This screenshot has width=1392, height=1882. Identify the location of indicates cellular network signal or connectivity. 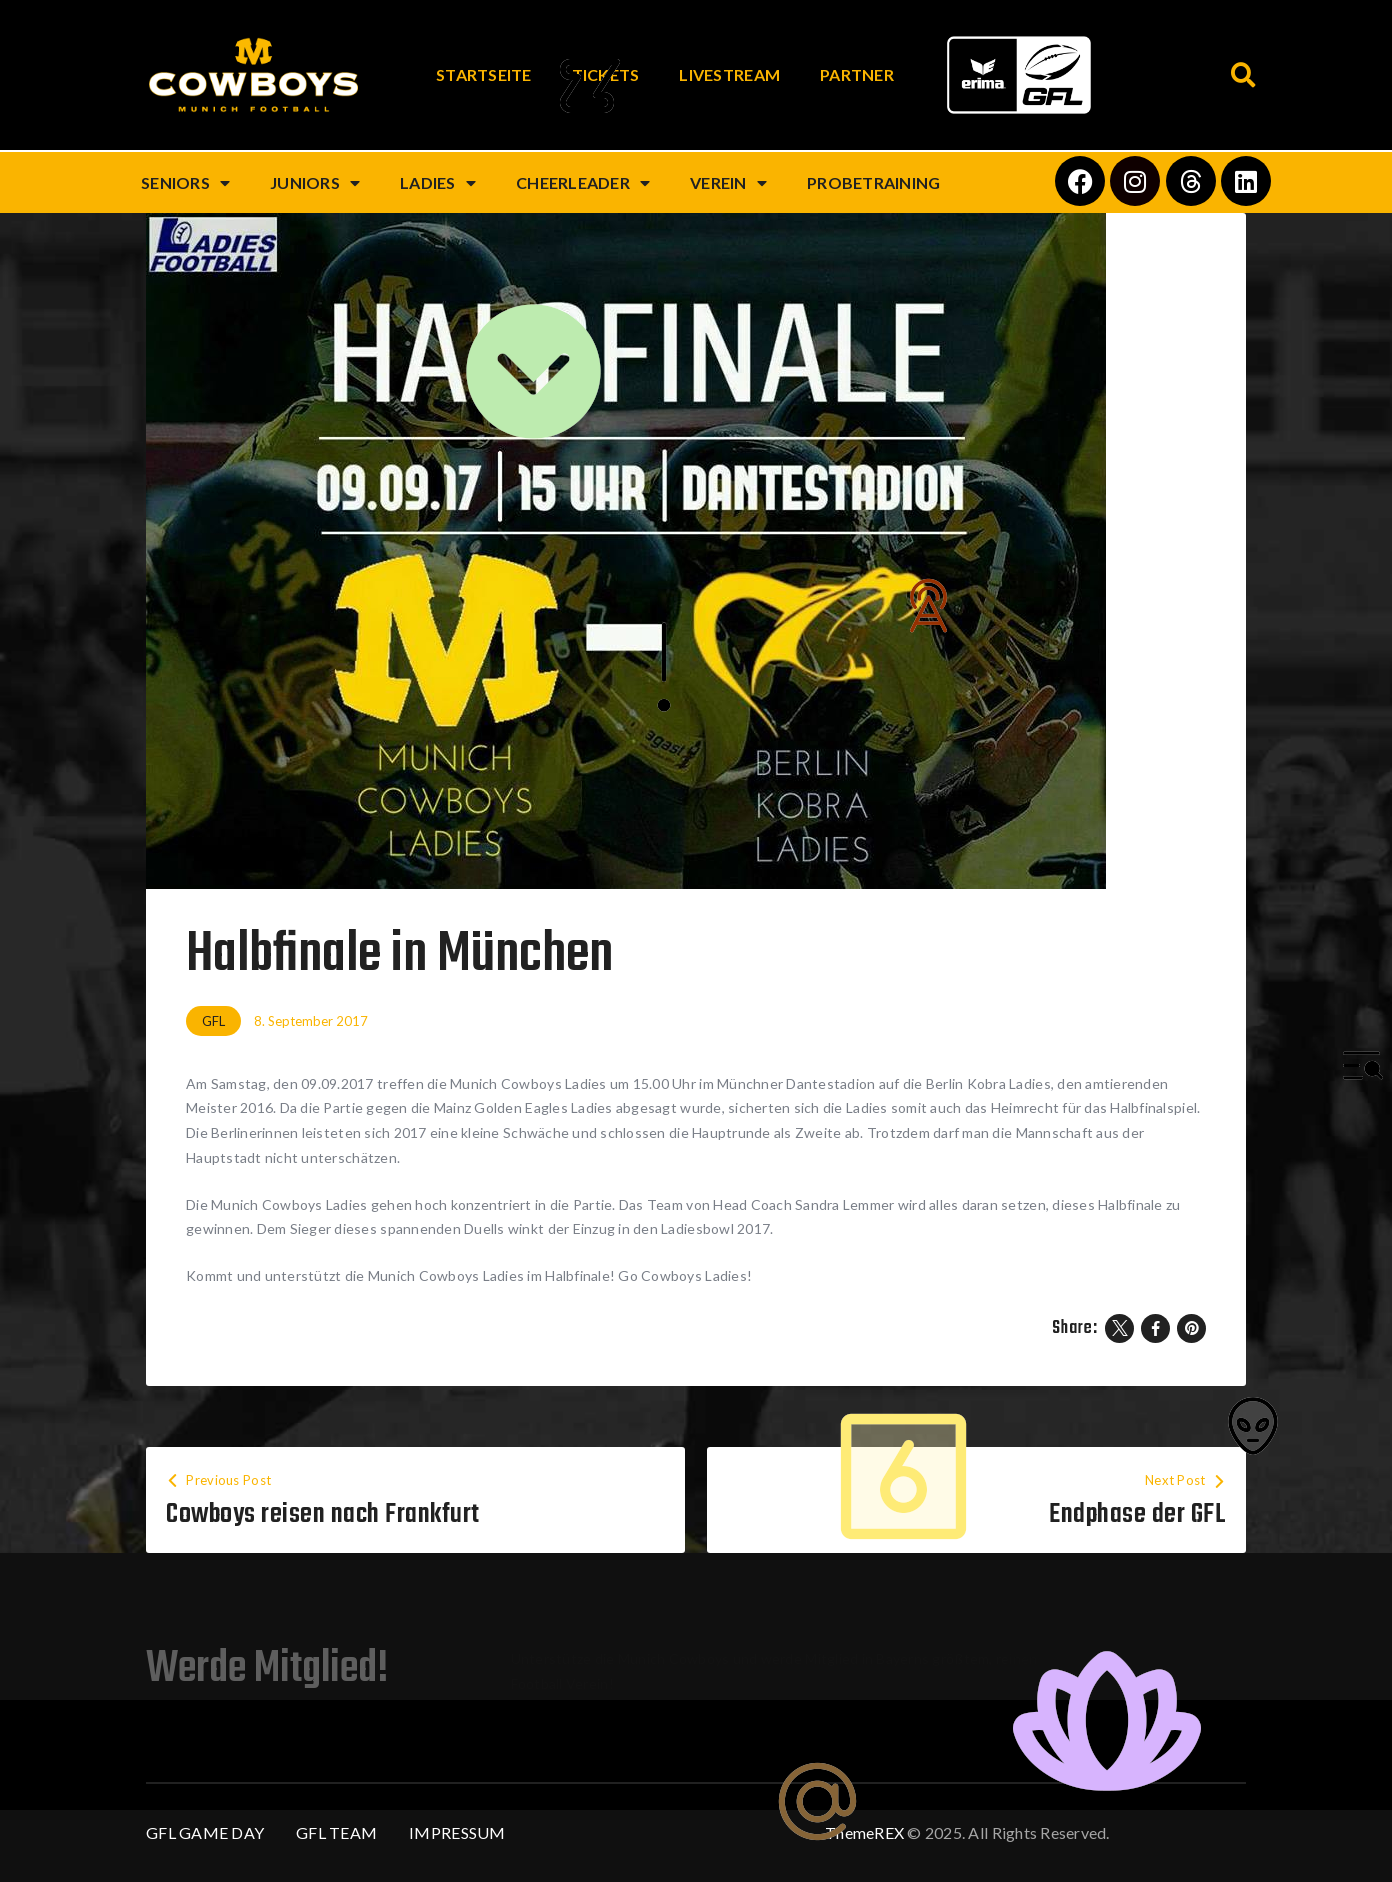
(928, 606).